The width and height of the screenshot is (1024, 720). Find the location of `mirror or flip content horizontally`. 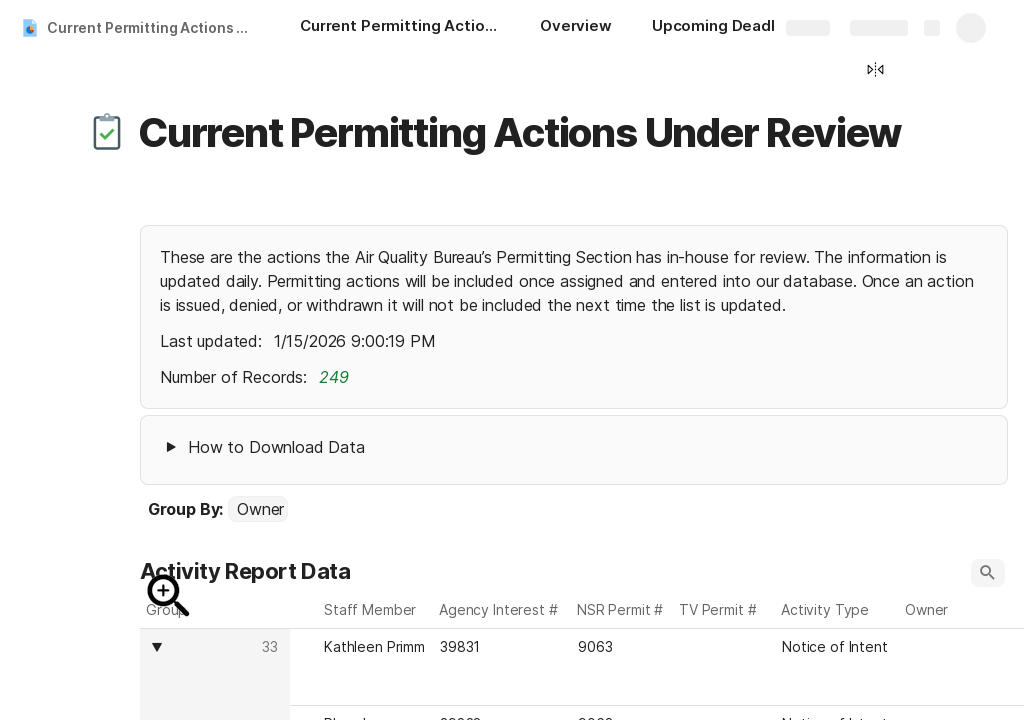

mirror or flip content horizontally is located at coordinates (875, 69).